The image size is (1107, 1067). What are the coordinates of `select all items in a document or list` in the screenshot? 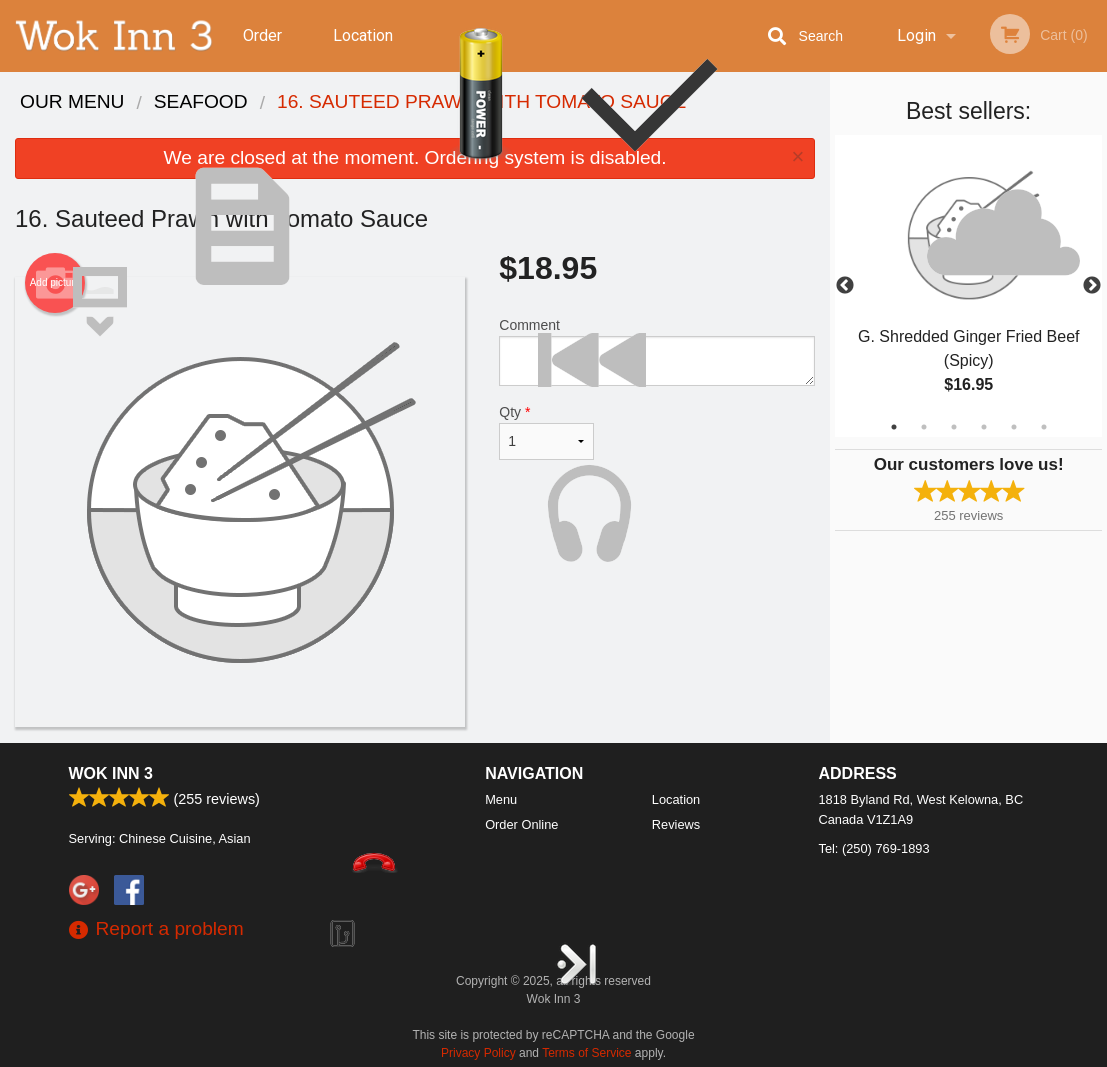 It's located at (242, 222).